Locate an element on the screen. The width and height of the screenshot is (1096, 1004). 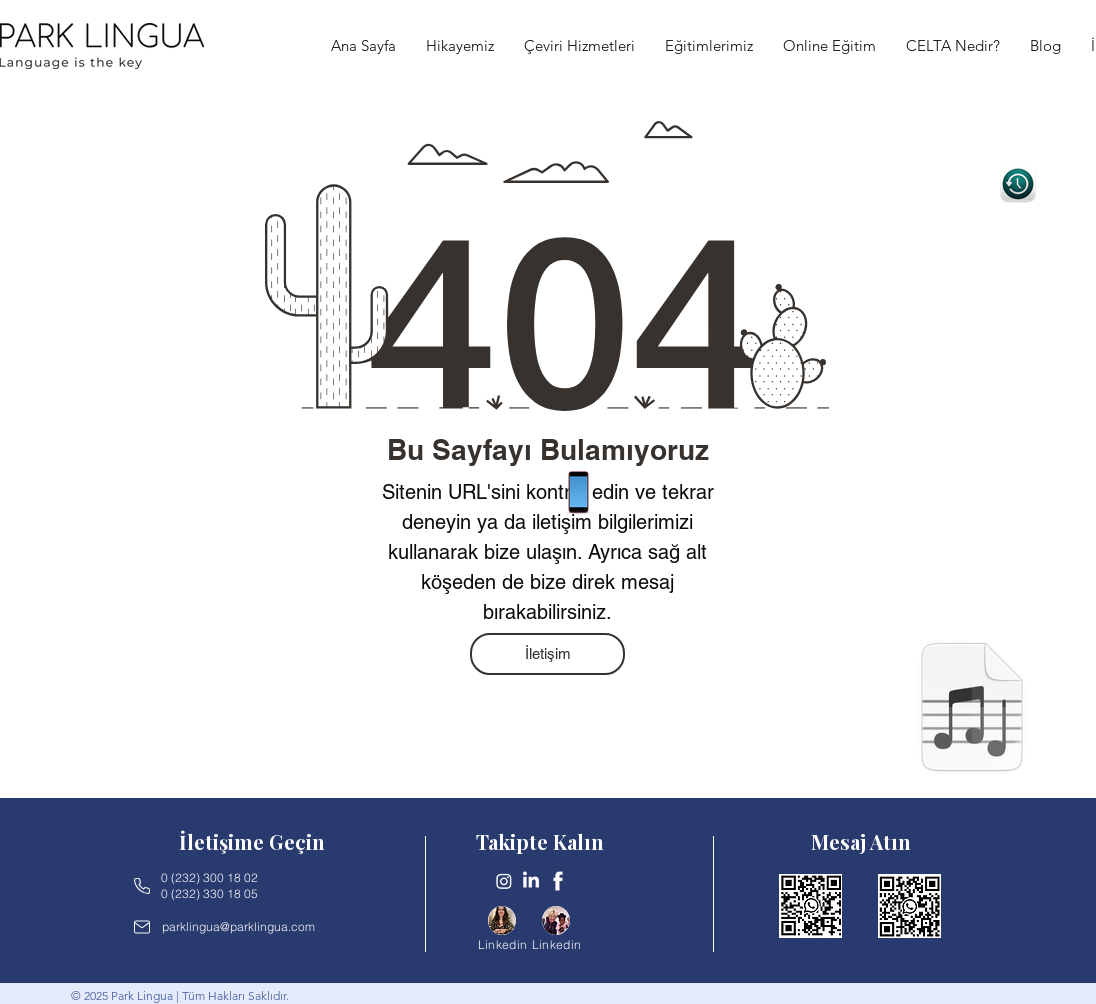
open Time Machine backup and restore utility is located at coordinates (1018, 184).